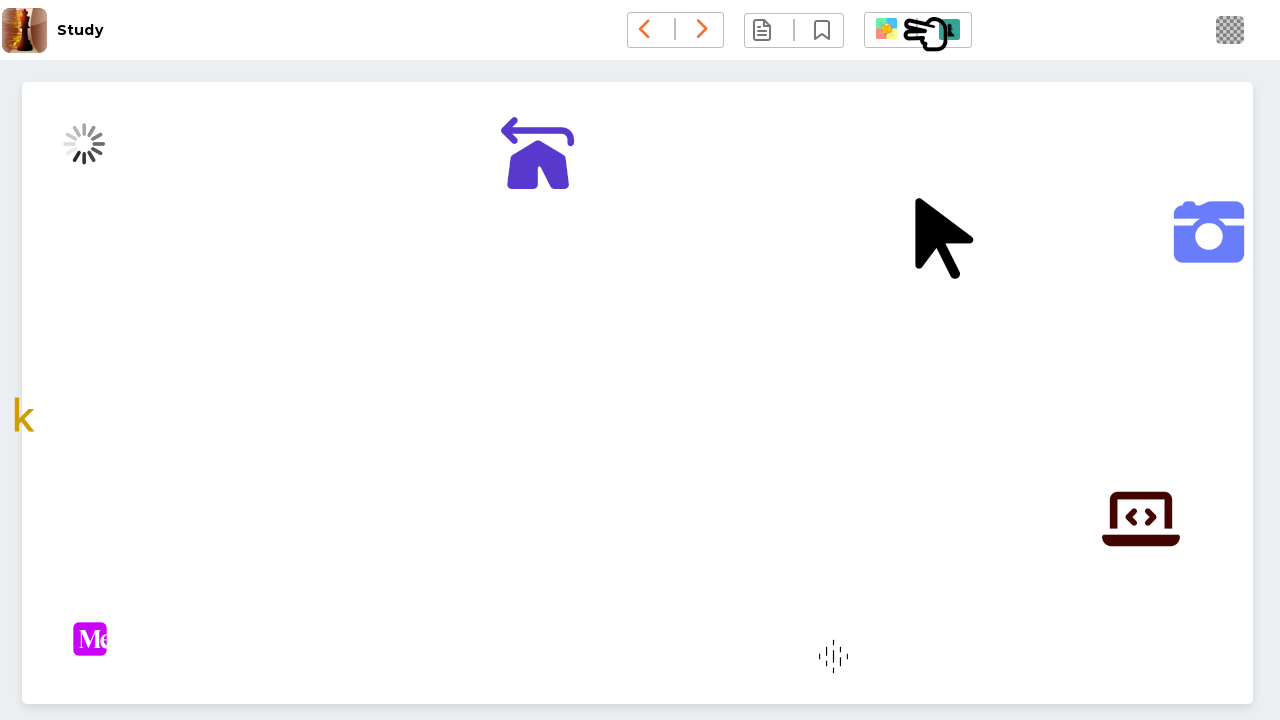 This screenshot has height=720, width=1280. What do you see at coordinates (940, 238) in the screenshot?
I see `cursor or pointer indicator` at bounding box center [940, 238].